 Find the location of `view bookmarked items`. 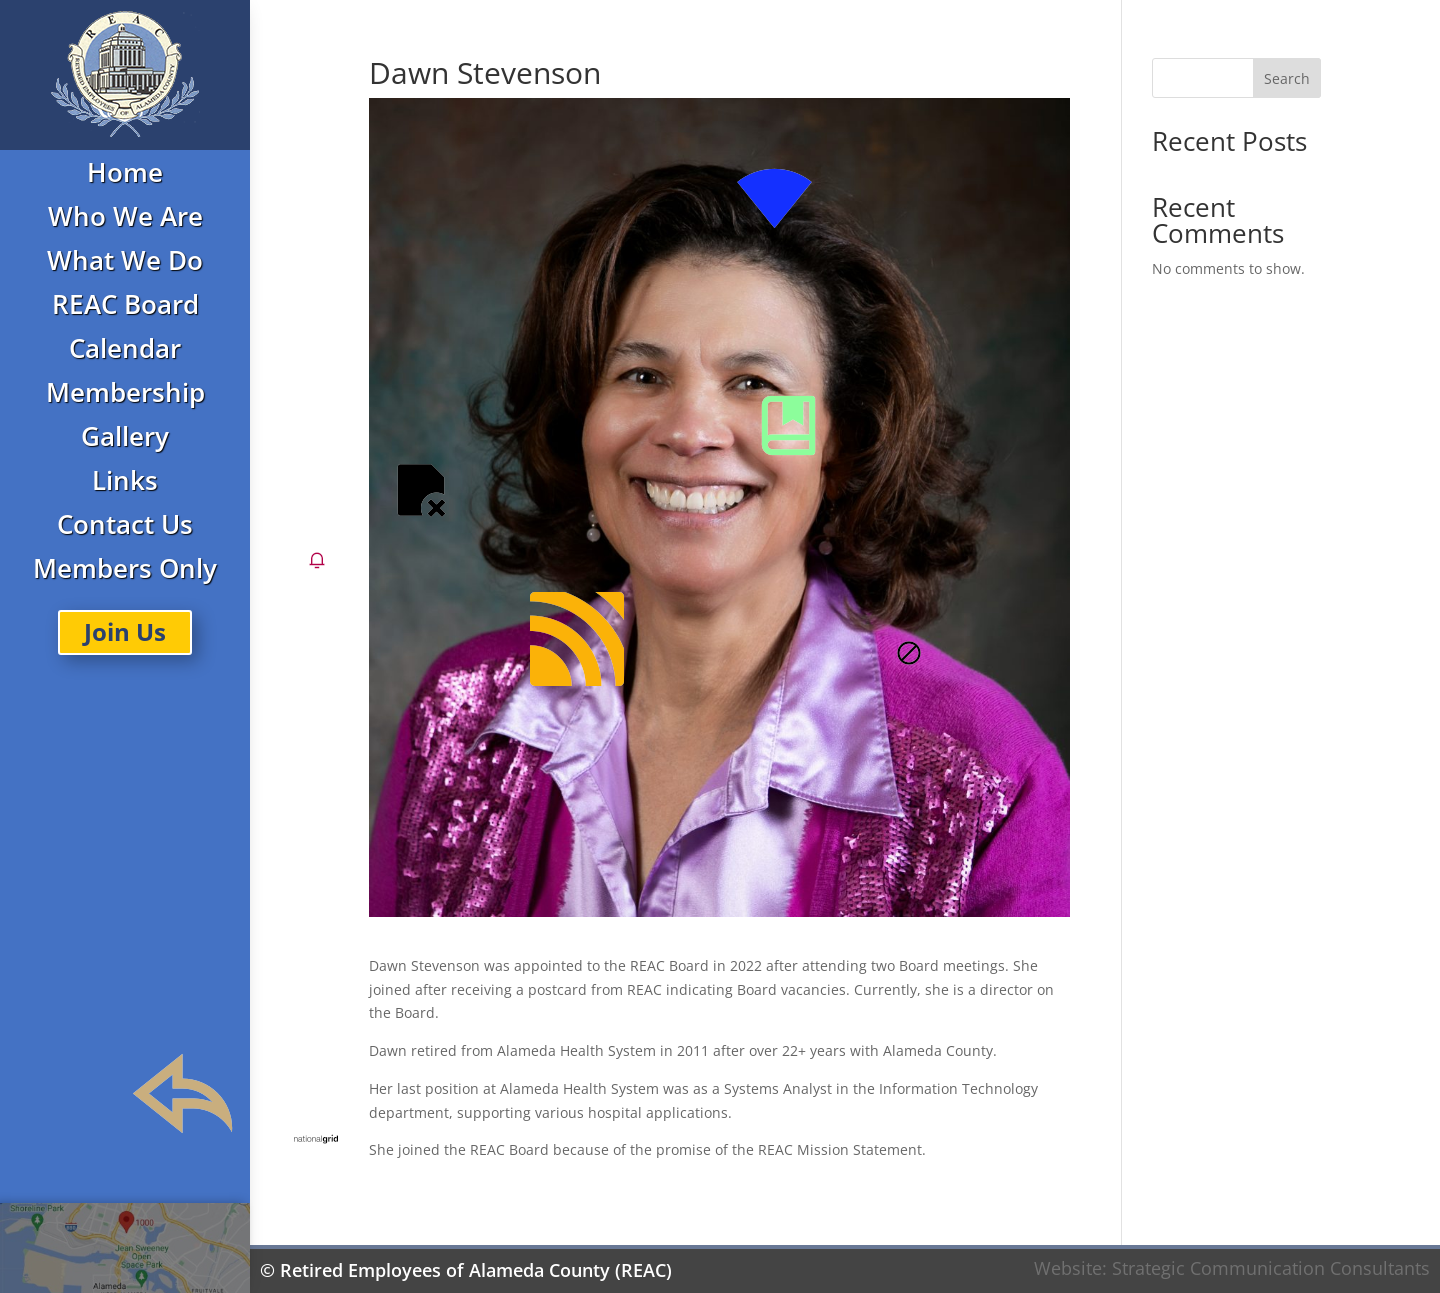

view bookmarked items is located at coordinates (788, 425).